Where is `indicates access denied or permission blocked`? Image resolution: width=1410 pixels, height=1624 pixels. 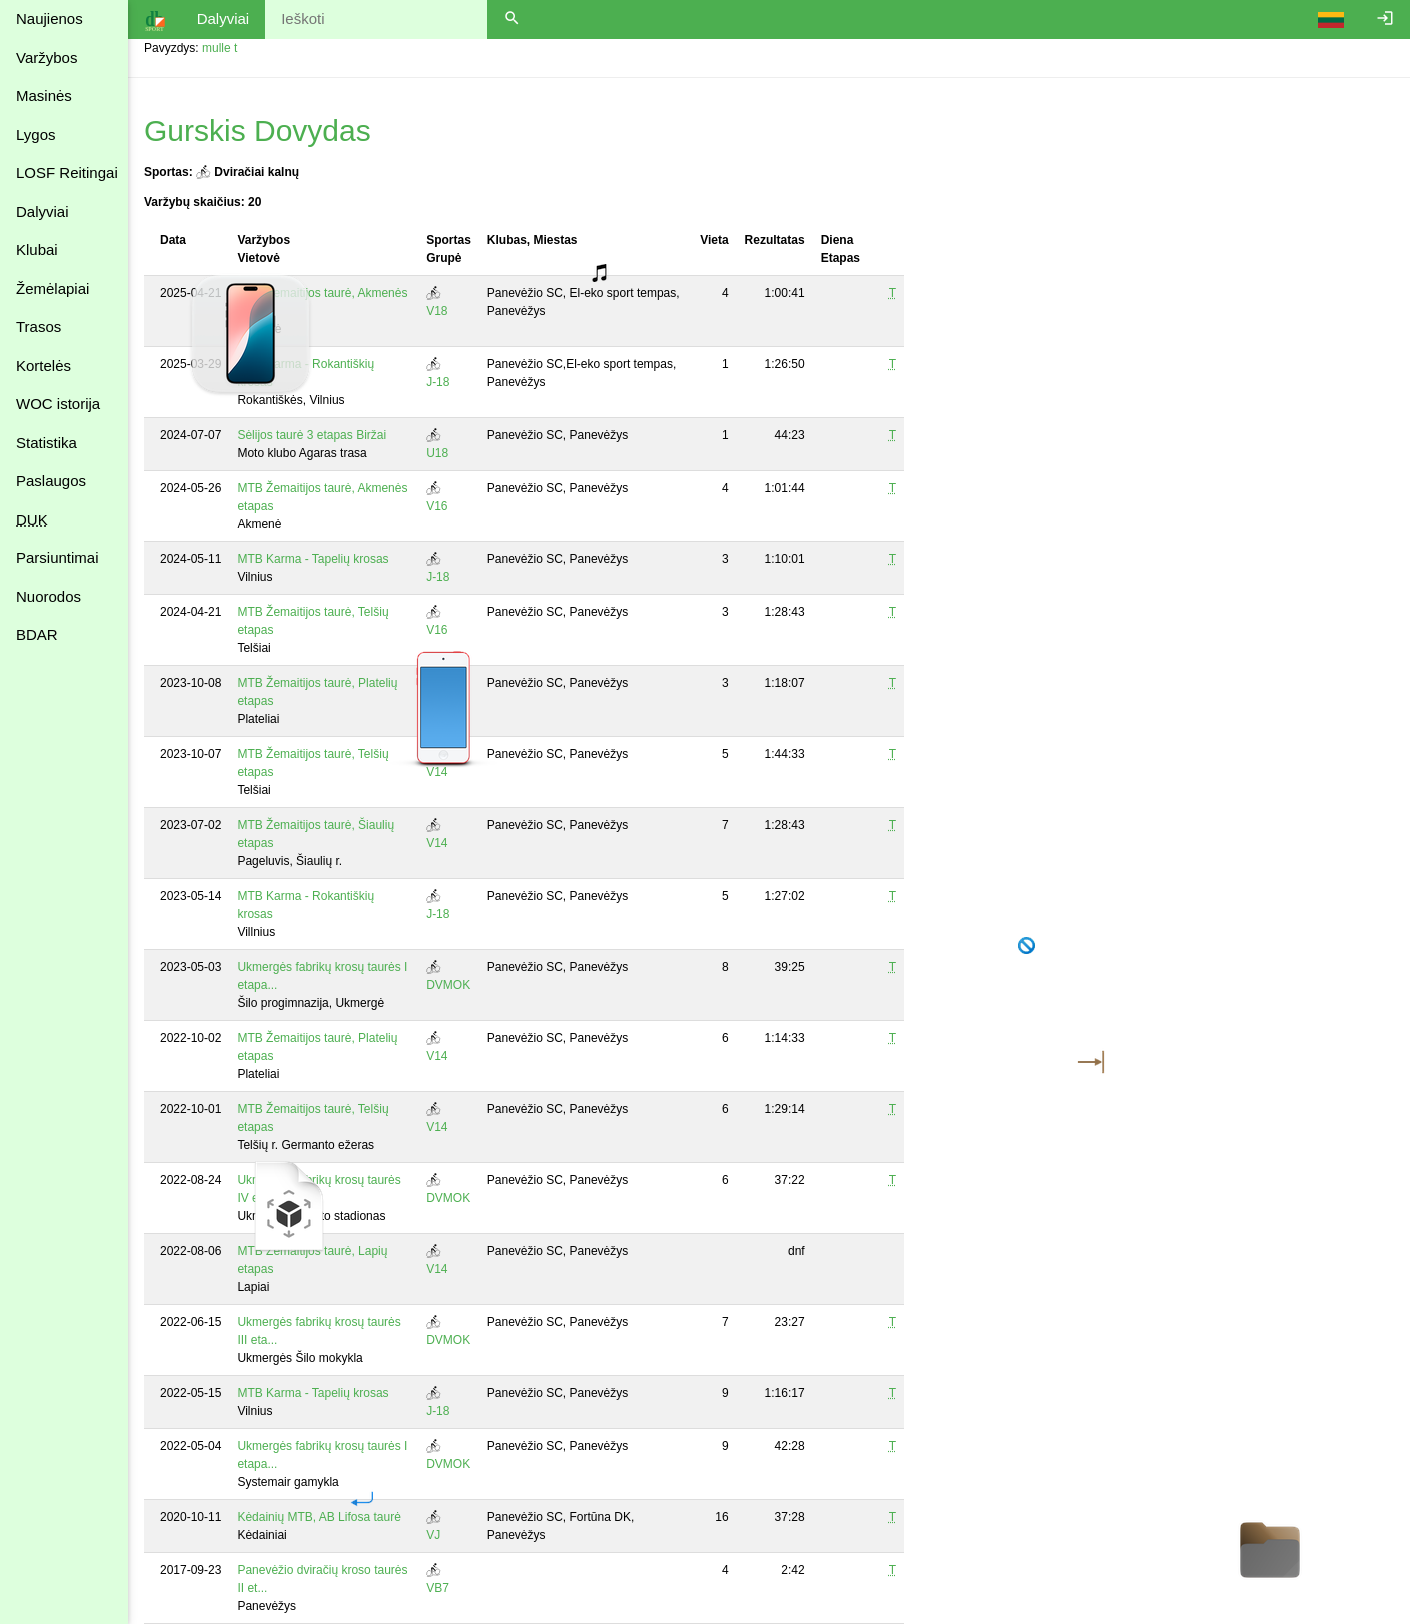
indicates access denied or permission blocked is located at coordinates (1026, 945).